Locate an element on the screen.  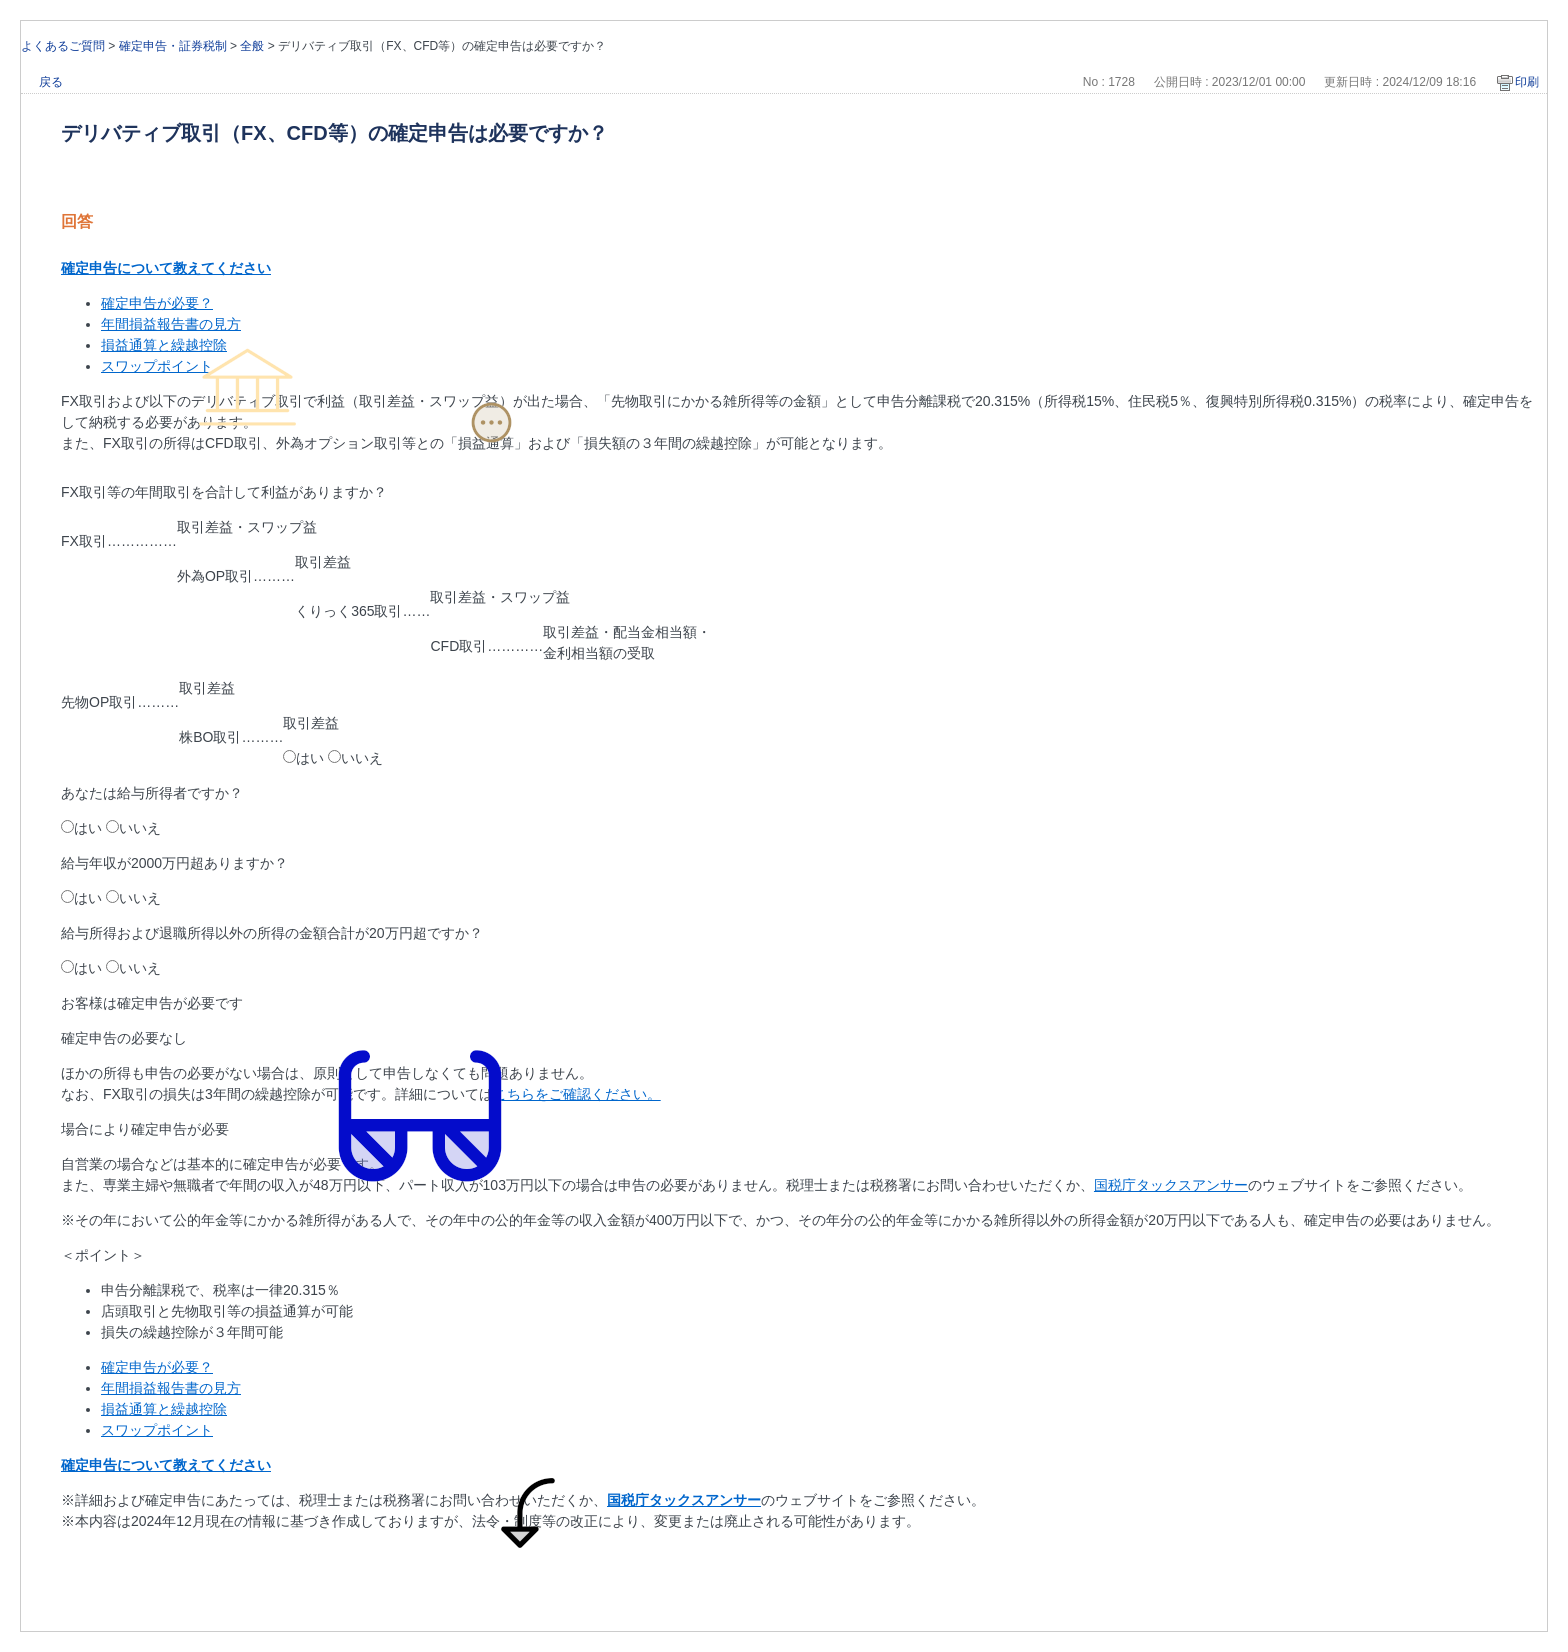
go back and down in navigation is located at coordinates (528, 1513).